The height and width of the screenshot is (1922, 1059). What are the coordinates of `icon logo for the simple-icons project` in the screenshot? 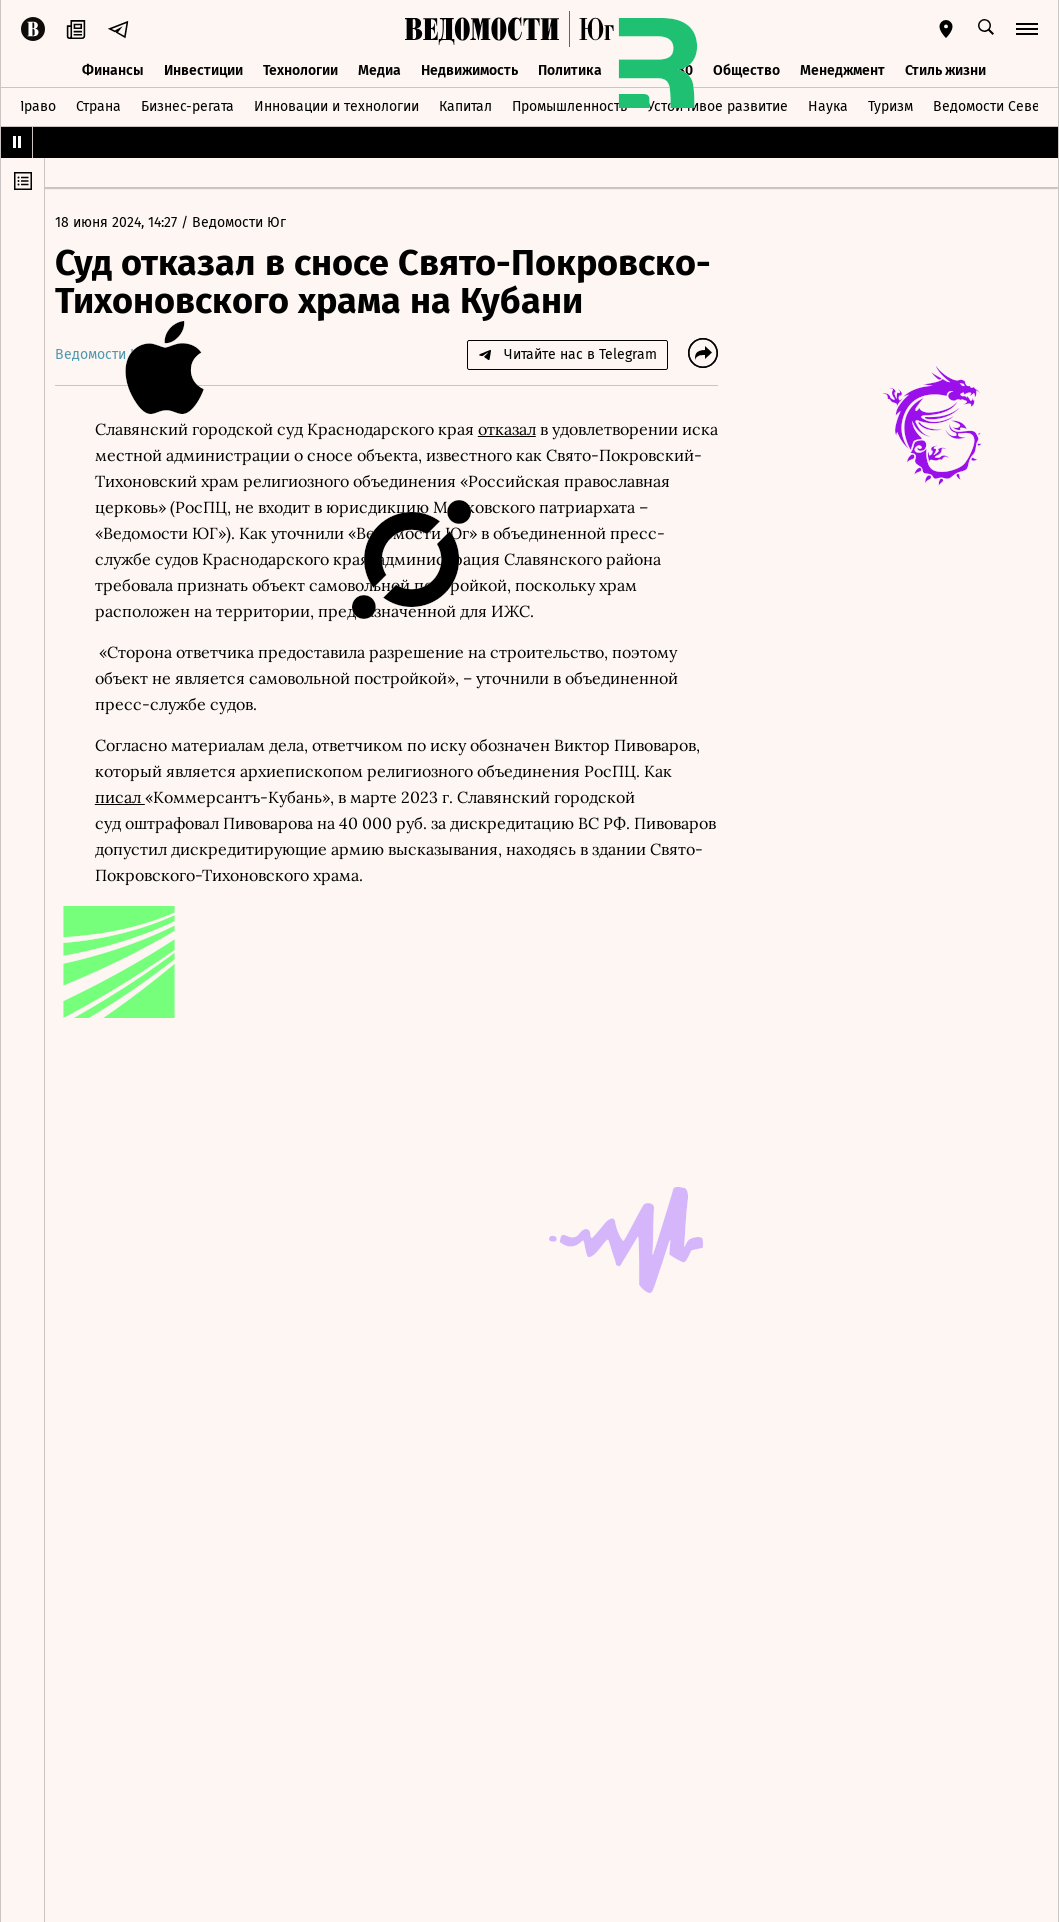 It's located at (411, 559).